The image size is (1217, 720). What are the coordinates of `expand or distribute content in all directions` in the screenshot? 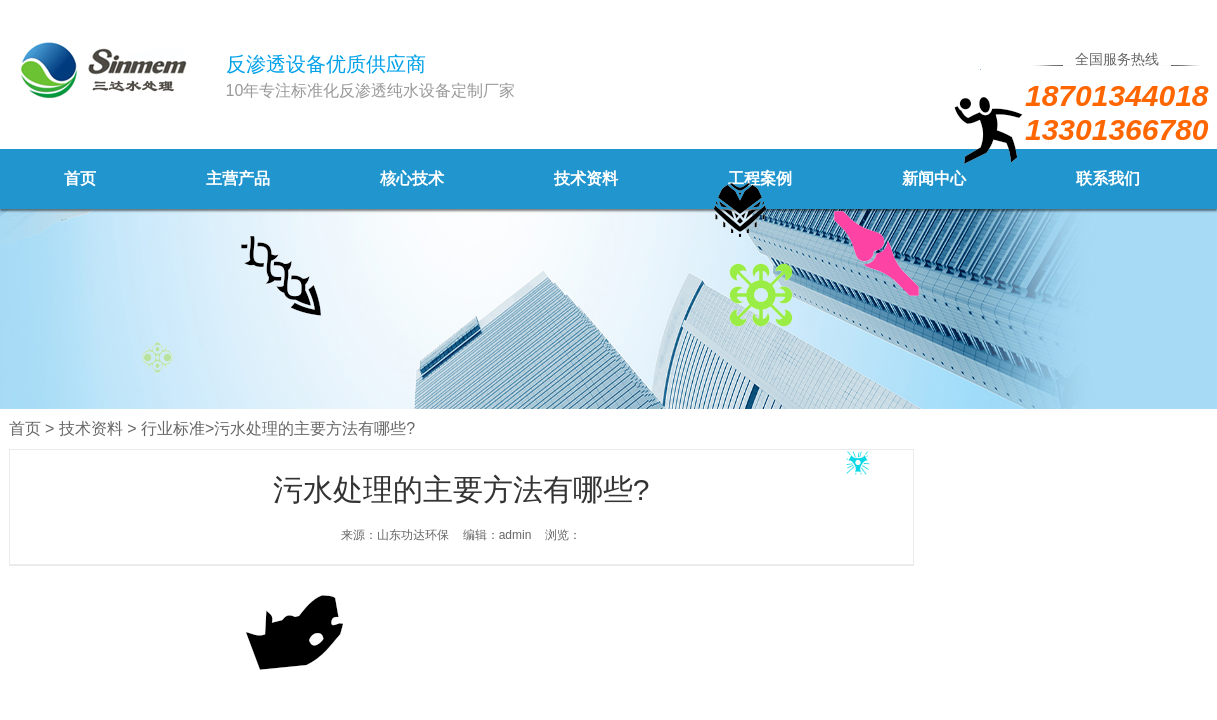 It's located at (761, 295).